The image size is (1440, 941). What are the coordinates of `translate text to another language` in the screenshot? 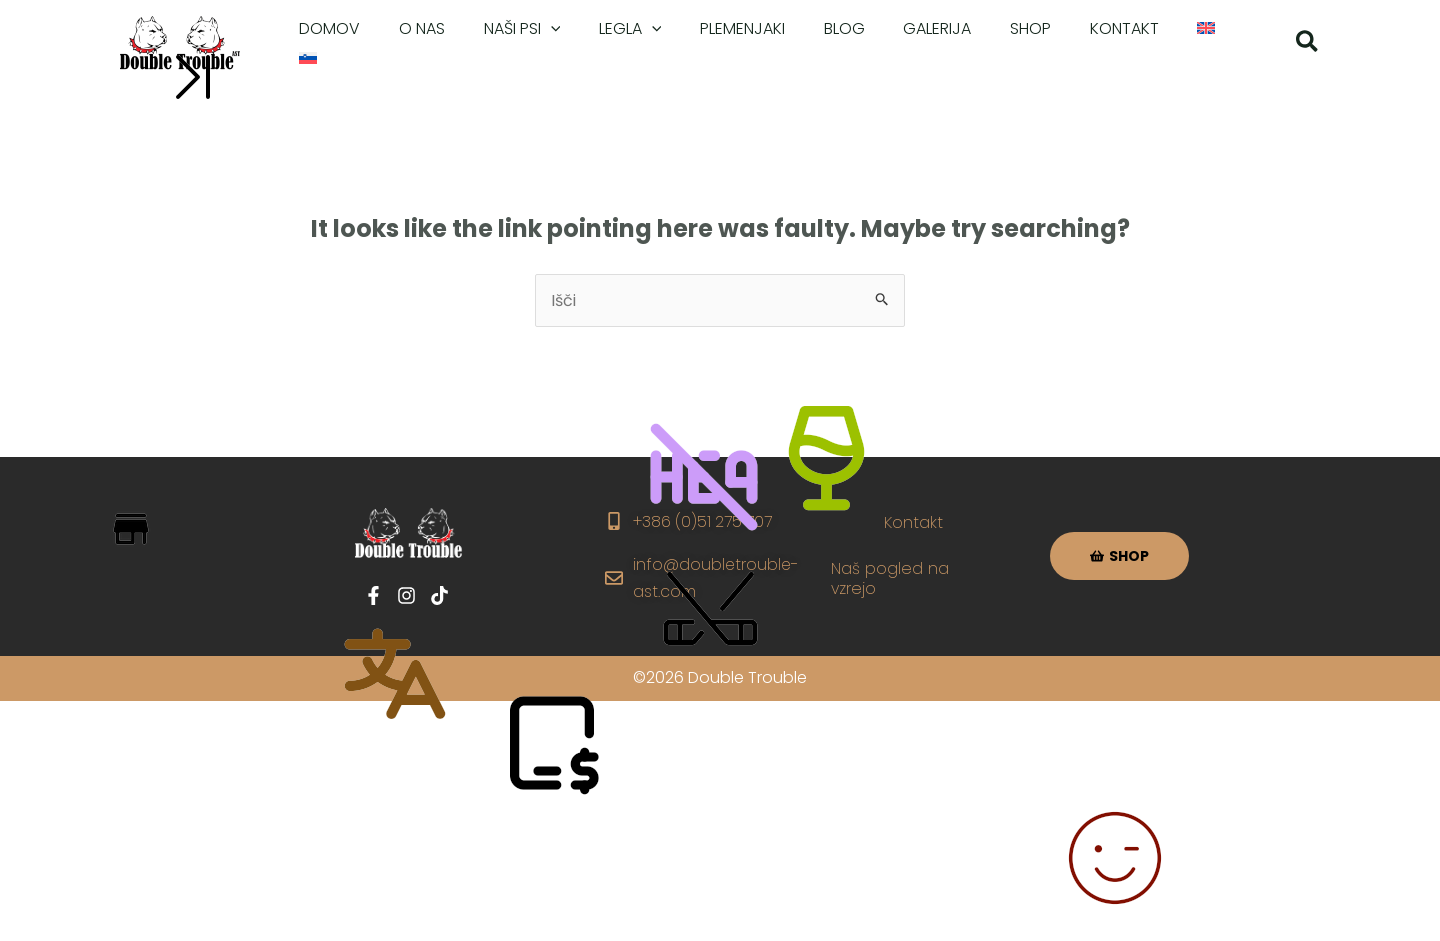 It's located at (391, 675).